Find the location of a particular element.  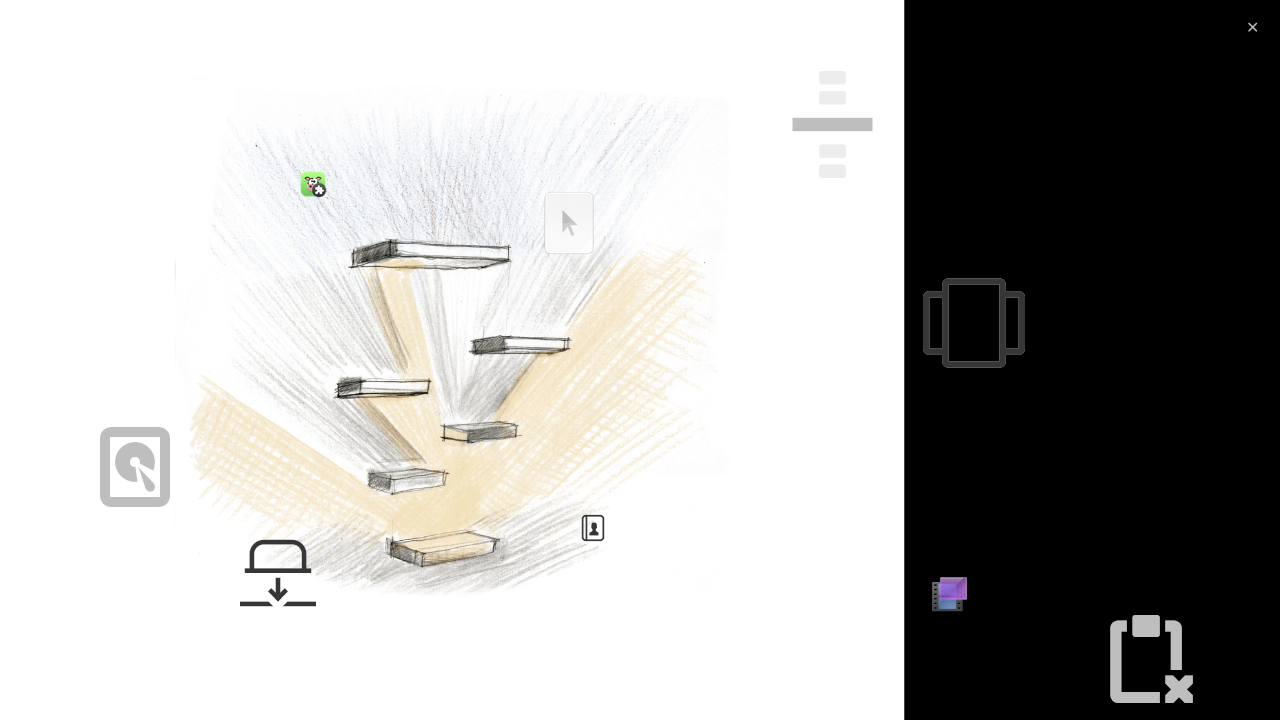

access multitasking or window management settings is located at coordinates (974, 323).